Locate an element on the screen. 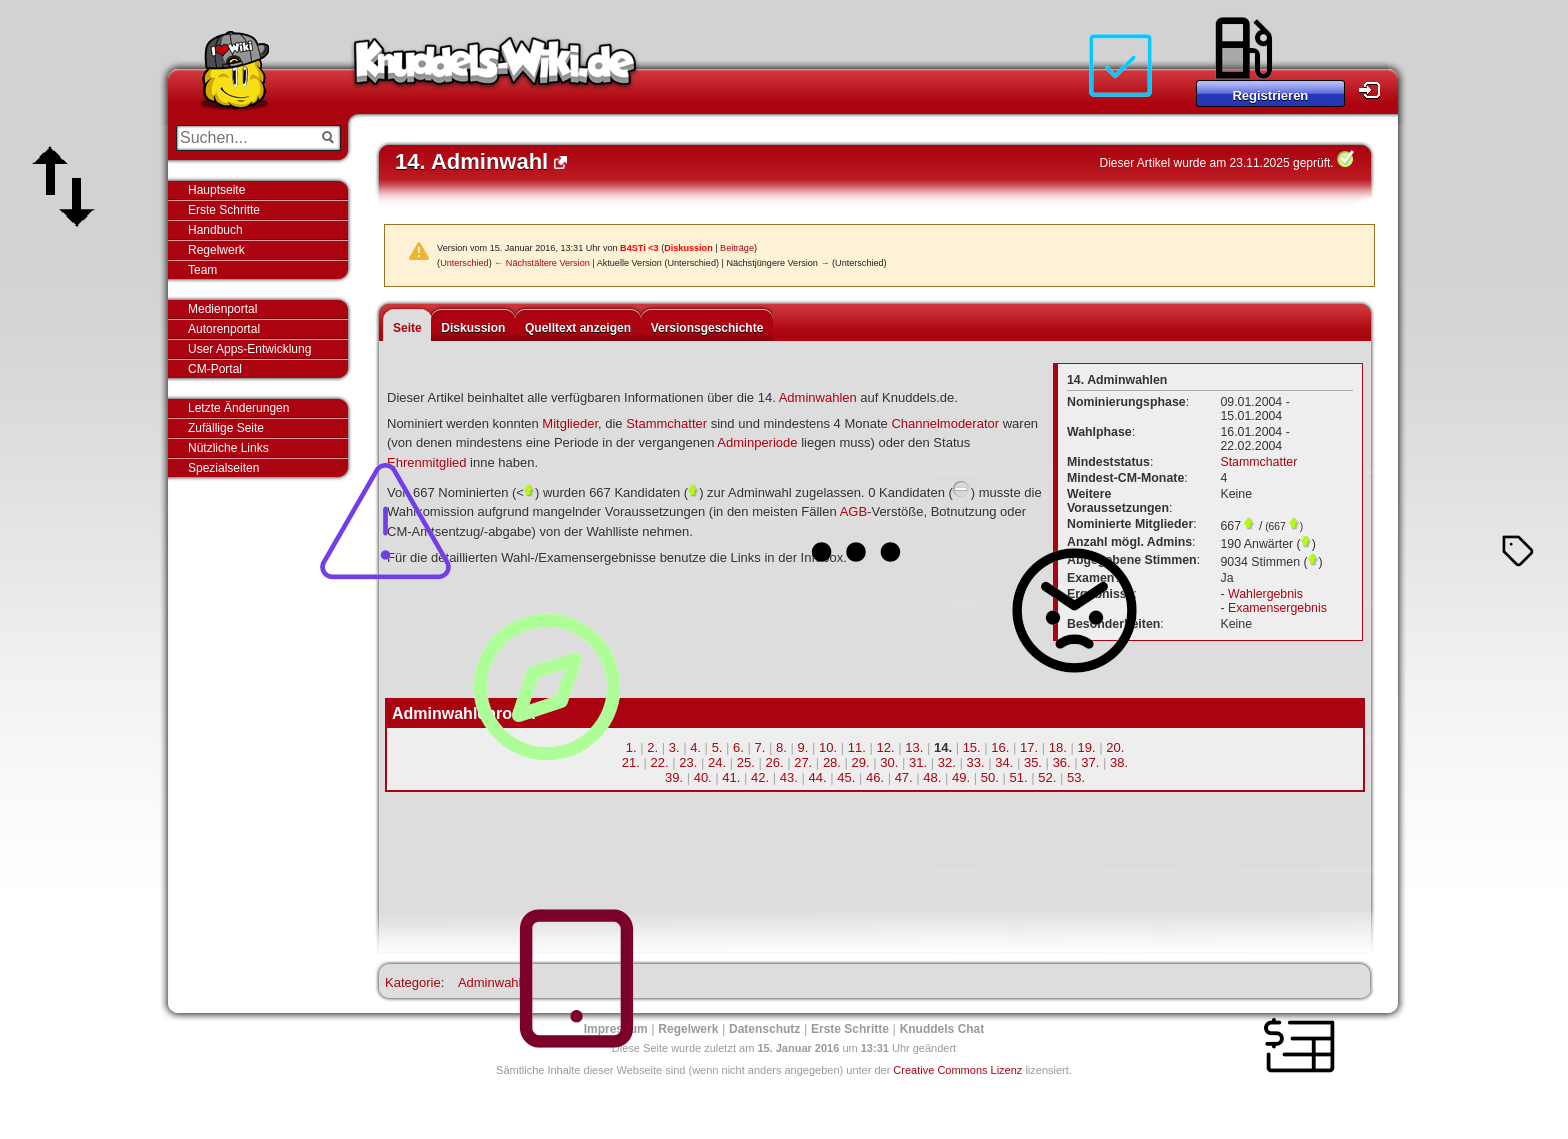  view invoice details is located at coordinates (1300, 1046).